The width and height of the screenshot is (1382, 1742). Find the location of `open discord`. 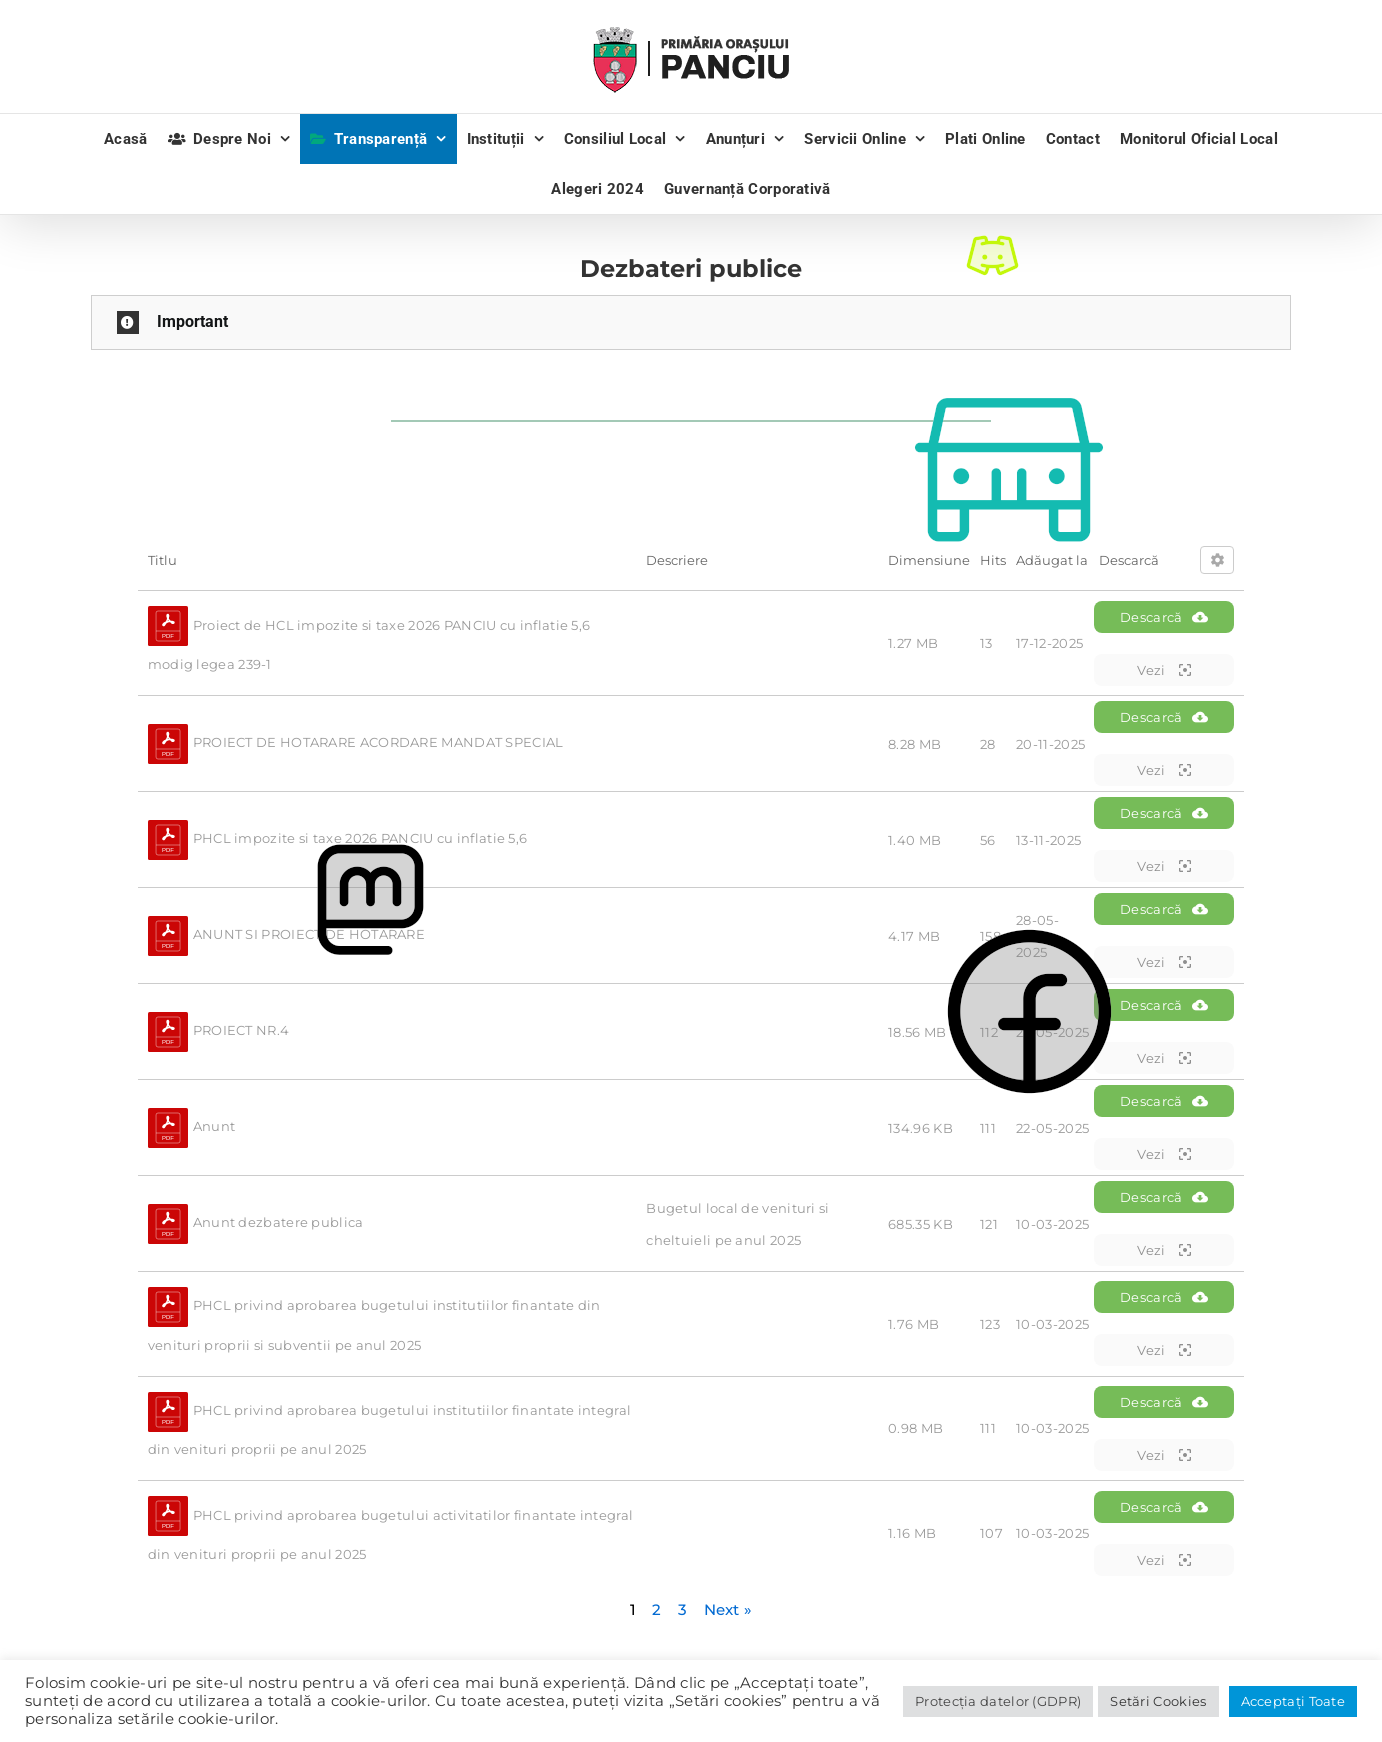

open discord is located at coordinates (992, 254).